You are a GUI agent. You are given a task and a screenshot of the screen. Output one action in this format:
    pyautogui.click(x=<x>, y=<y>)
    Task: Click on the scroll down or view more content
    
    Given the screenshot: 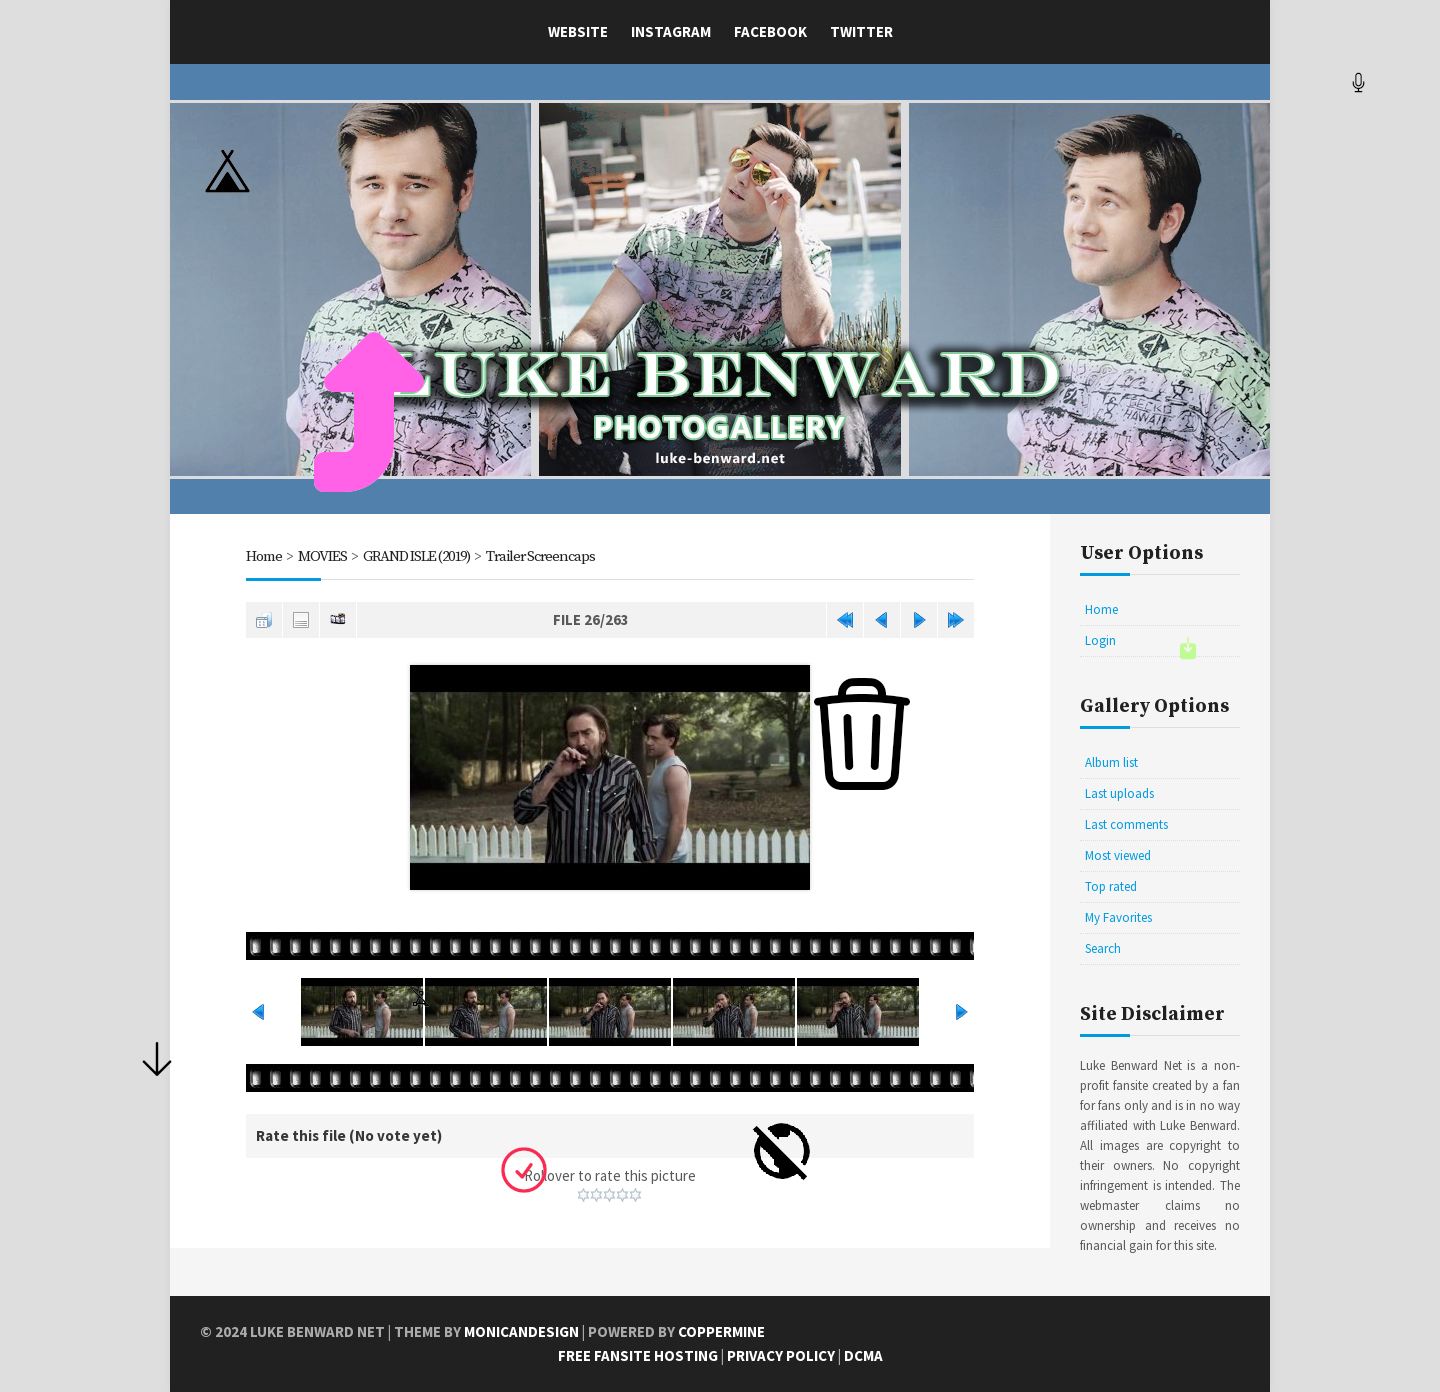 What is the action you would take?
    pyautogui.click(x=157, y=1059)
    